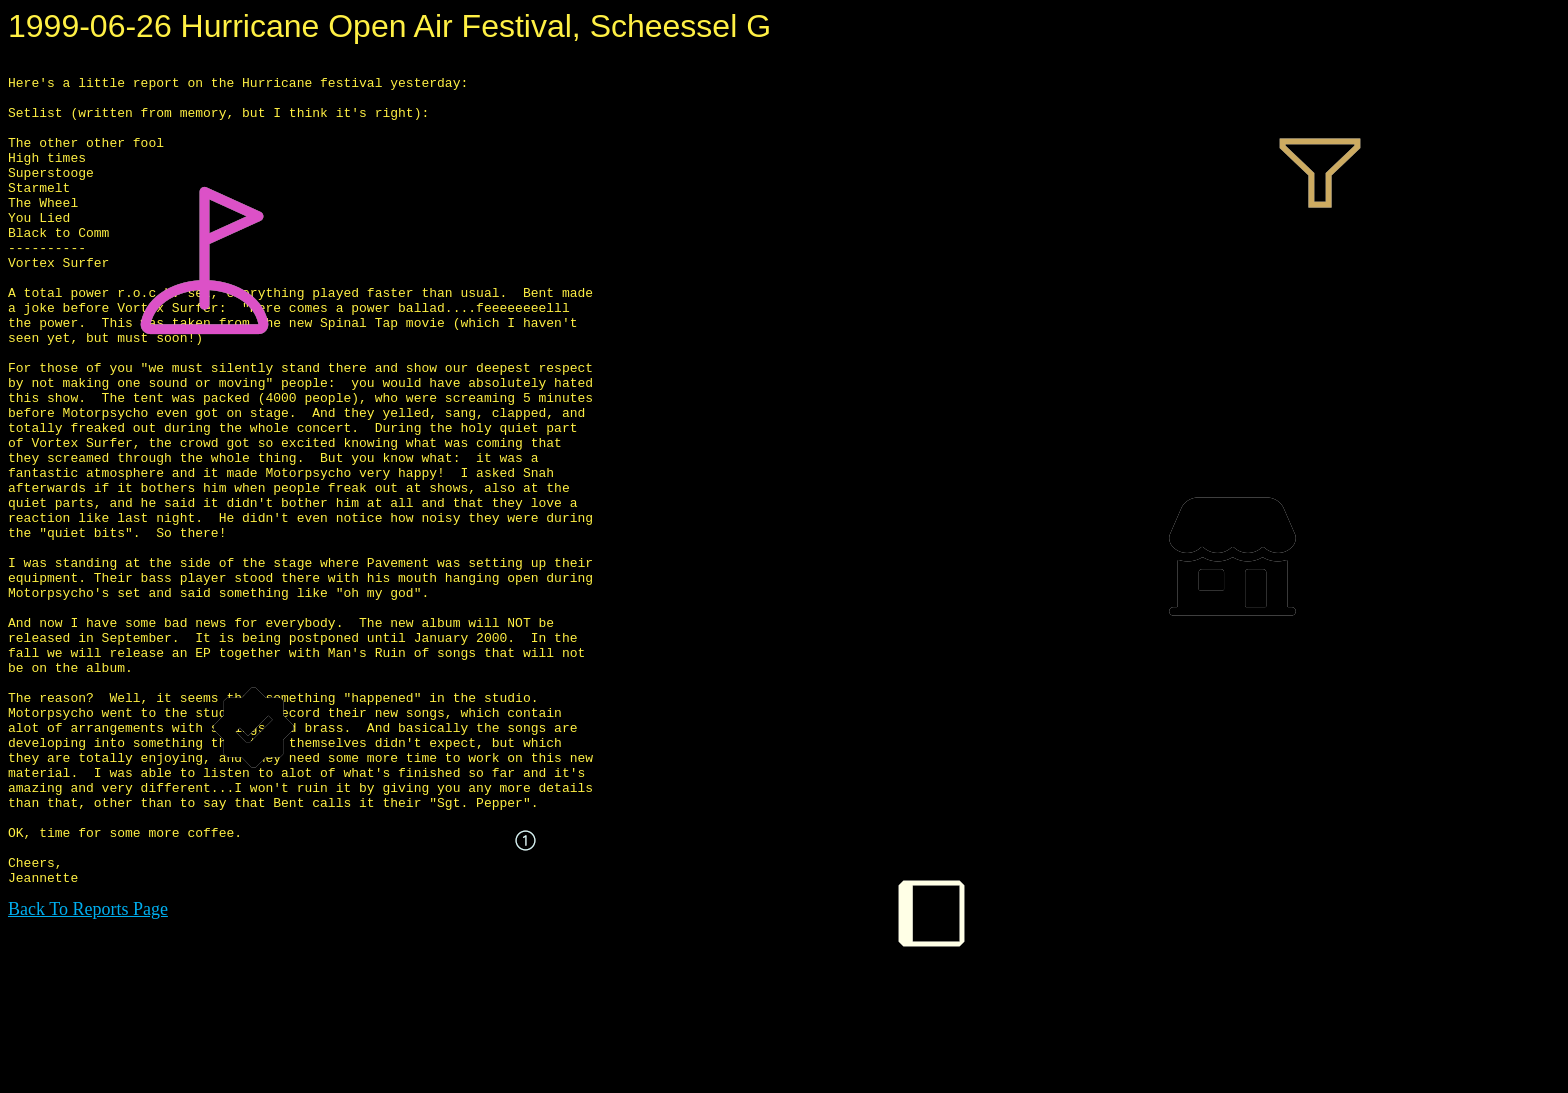  Describe the element at coordinates (204, 260) in the screenshot. I see `view golf course locations or tee times` at that location.